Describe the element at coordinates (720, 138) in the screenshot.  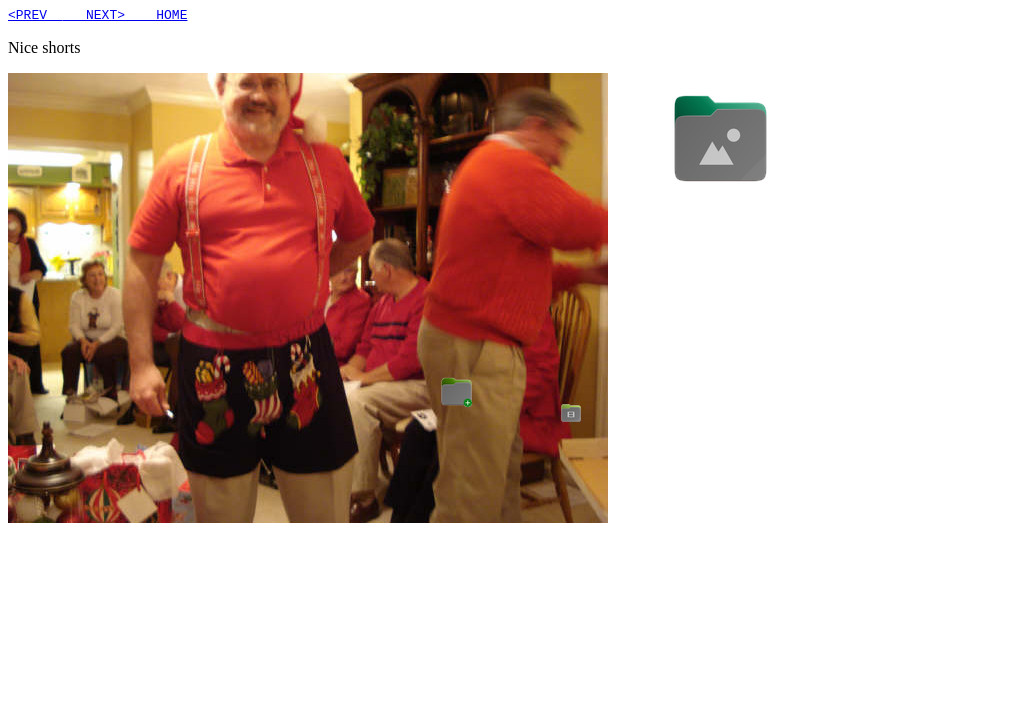
I see `open your pictures folder` at that location.